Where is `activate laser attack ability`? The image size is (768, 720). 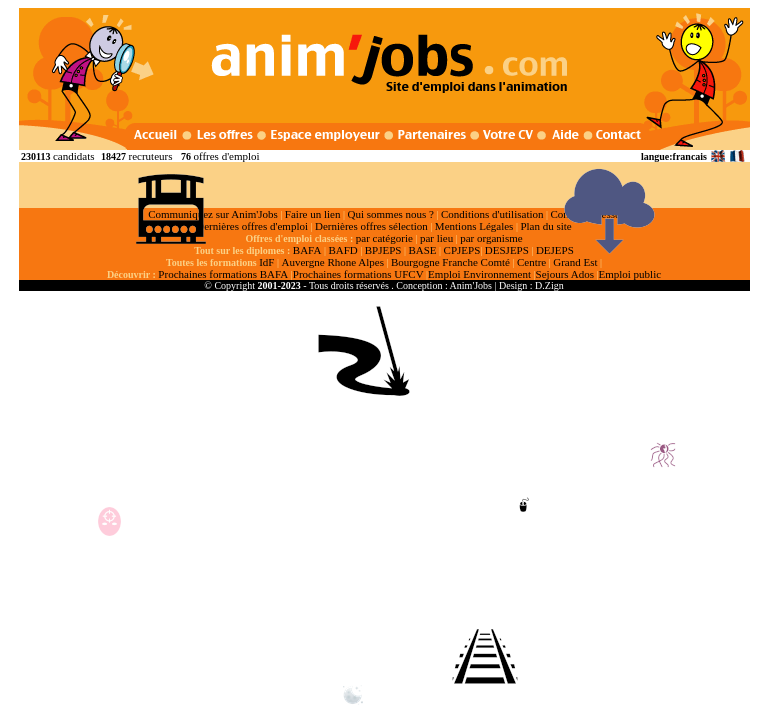 activate laser attack ability is located at coordinates (364, 352).